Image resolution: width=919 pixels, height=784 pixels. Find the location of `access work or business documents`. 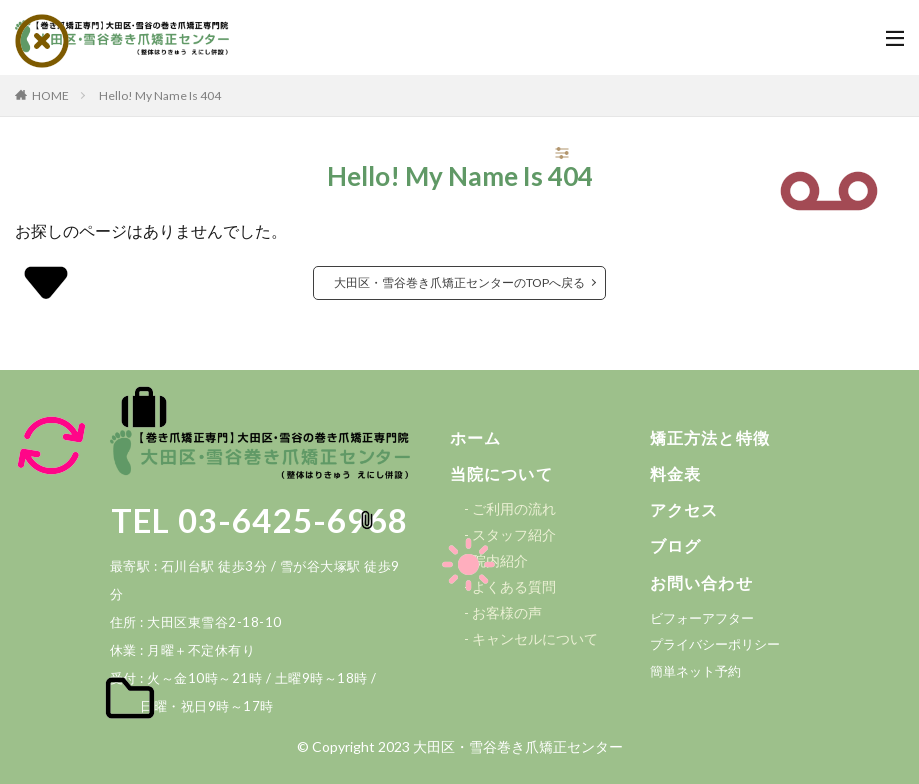

access work or business documents is located at coordinates (144, 407).